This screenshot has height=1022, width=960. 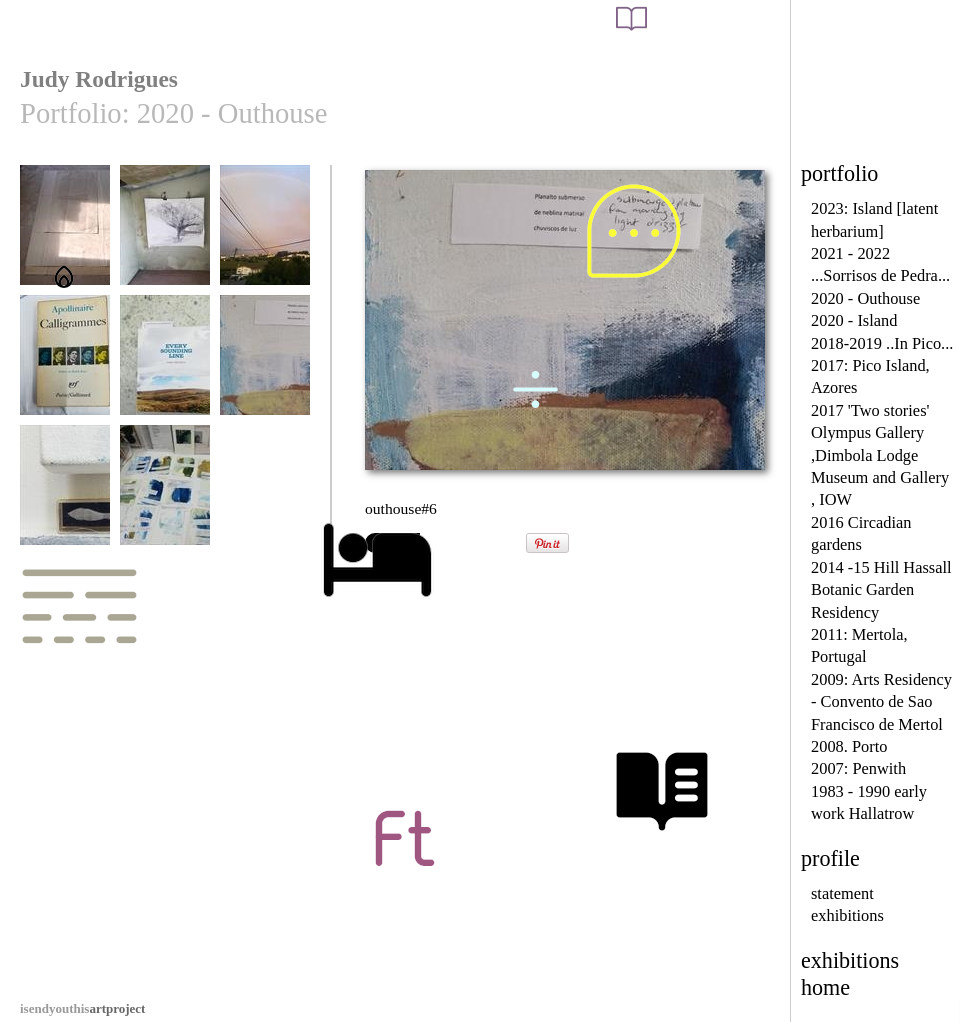 I want to click on apply a gradient effect to an element, so click(x=79, y=608).